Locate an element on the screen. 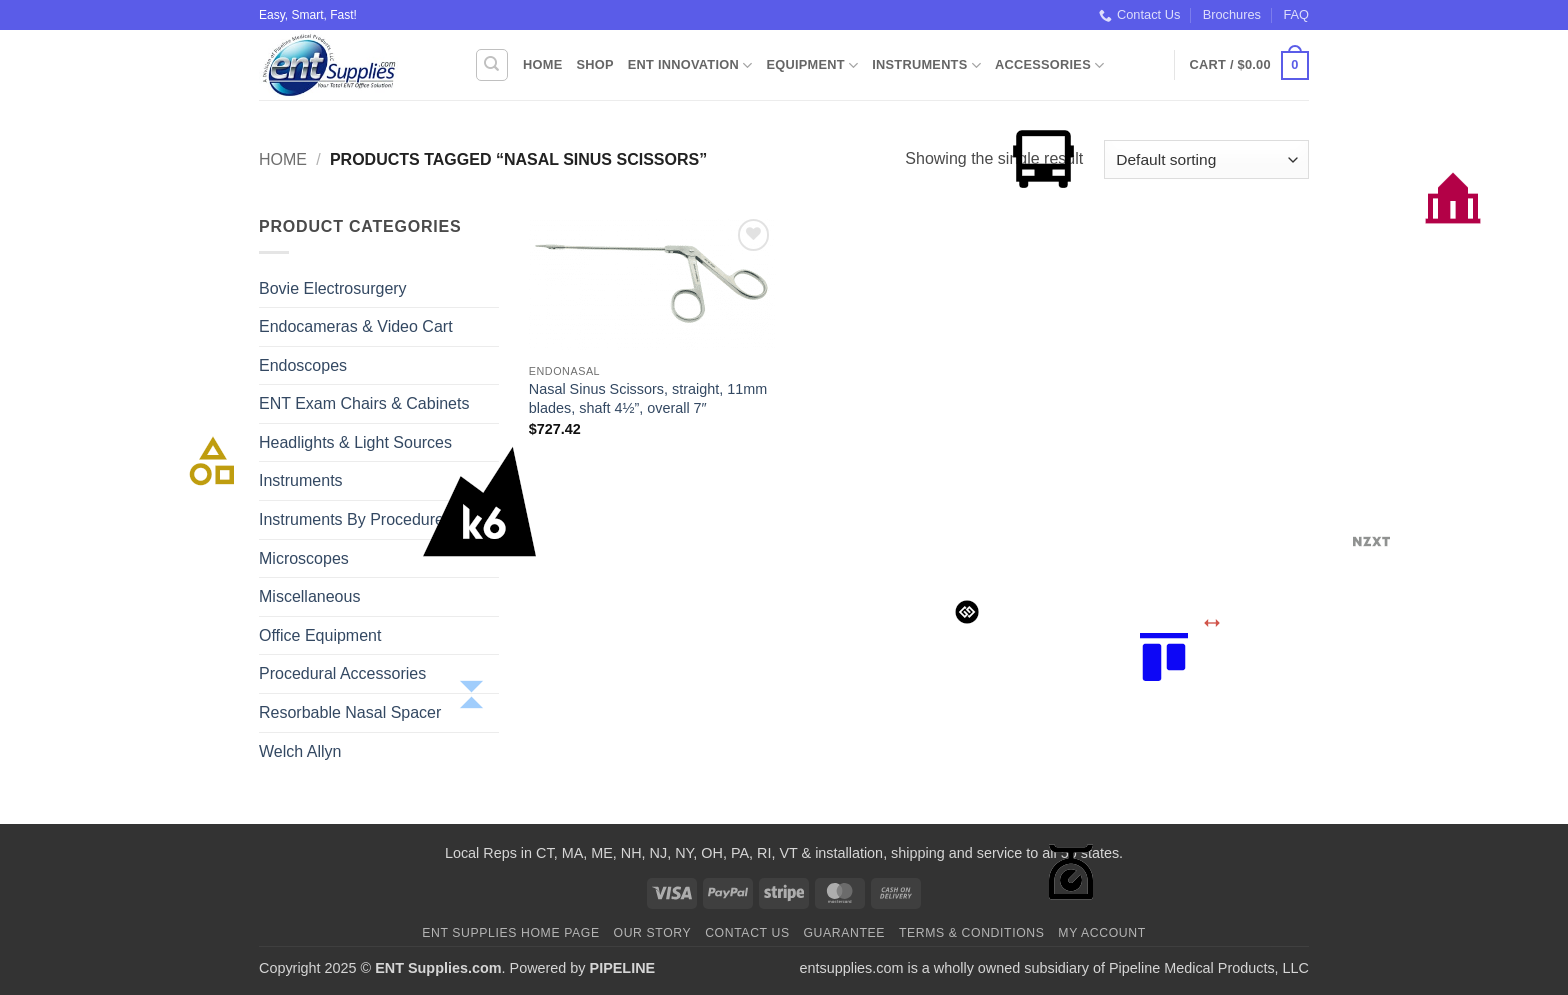  access shape tools and drawing options is located at coordinates (213, 462).